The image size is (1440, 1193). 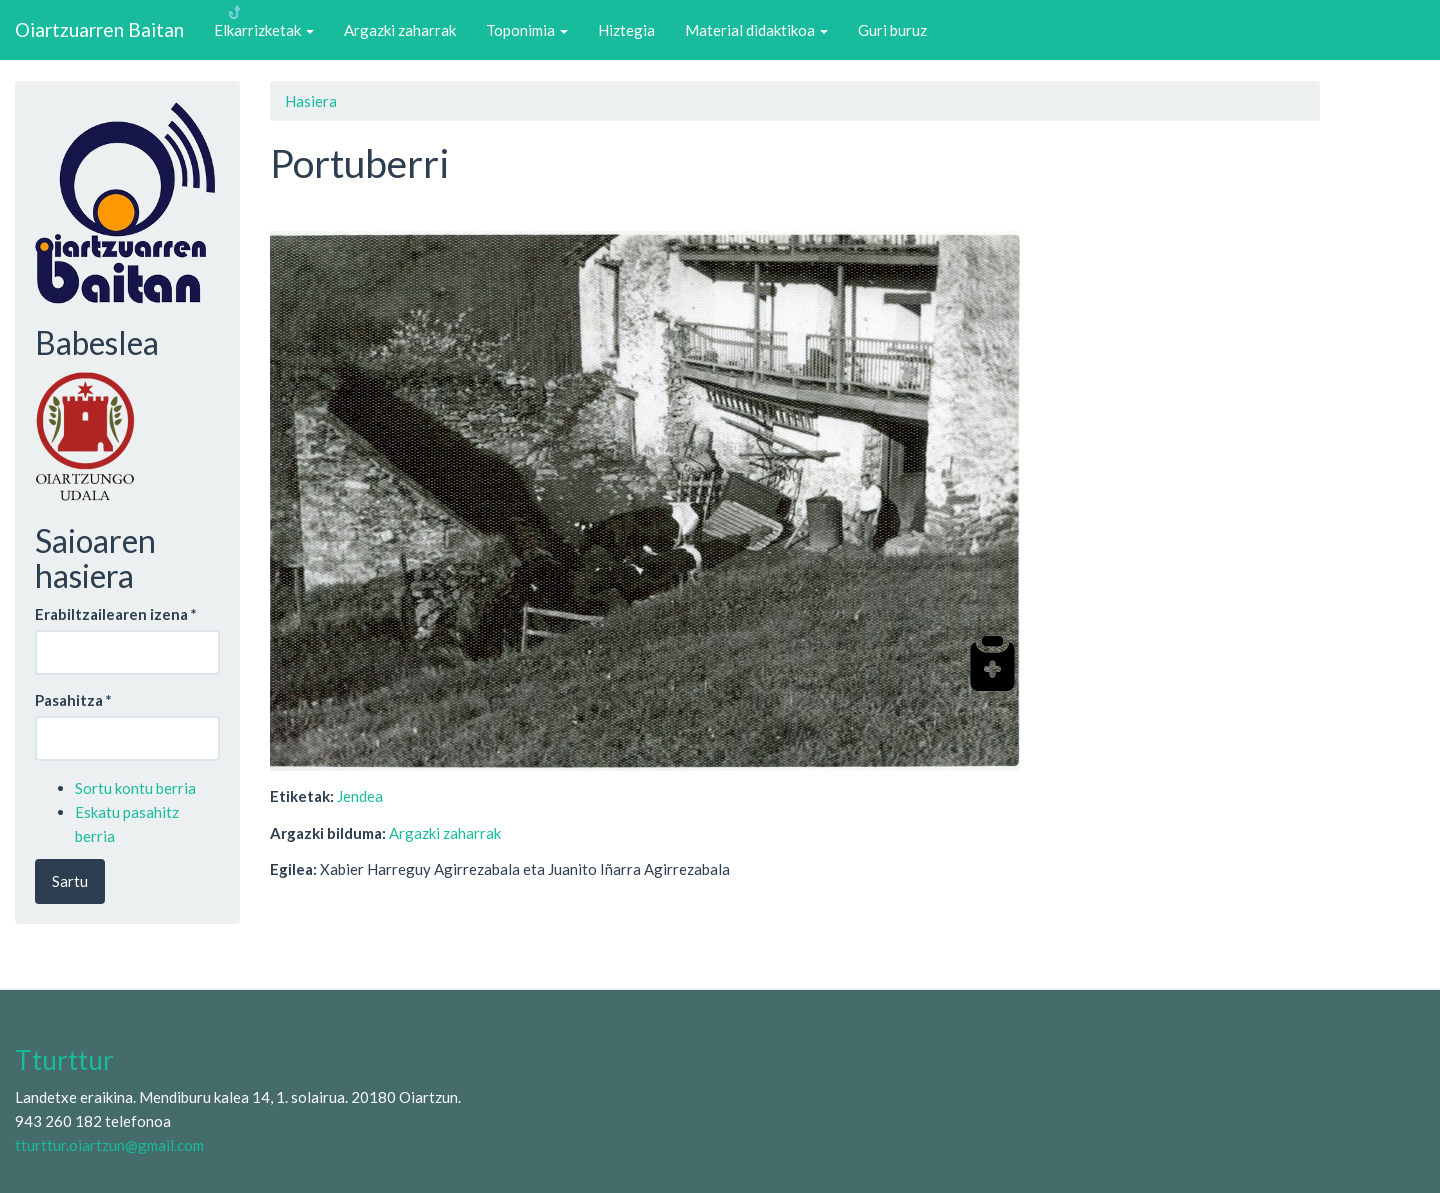 What do you see at coordinates (992, 663) in the screenshot?
I see `add new item to clipboard` at bounding box center [992, 663].